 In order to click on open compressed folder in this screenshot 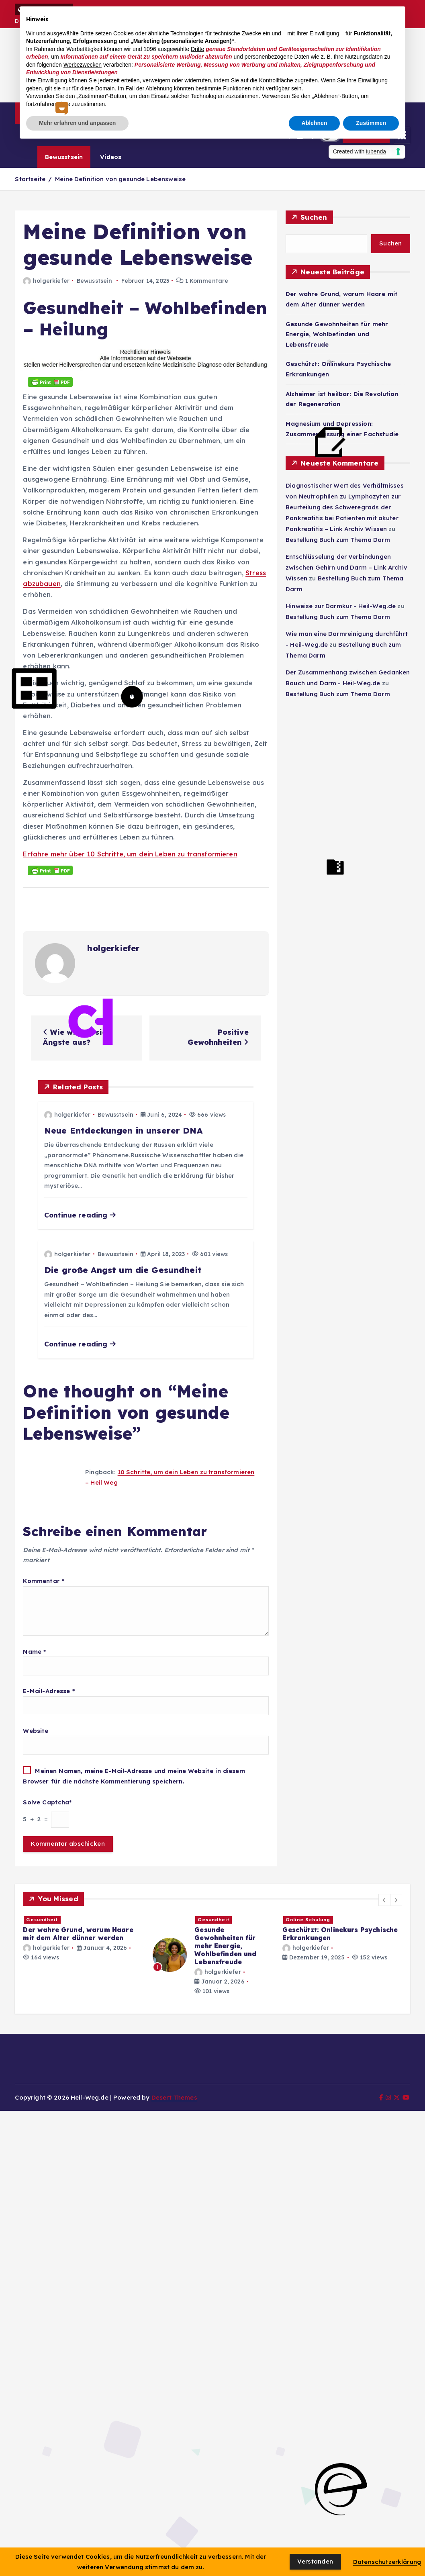, I will do `click(335, 867)`.